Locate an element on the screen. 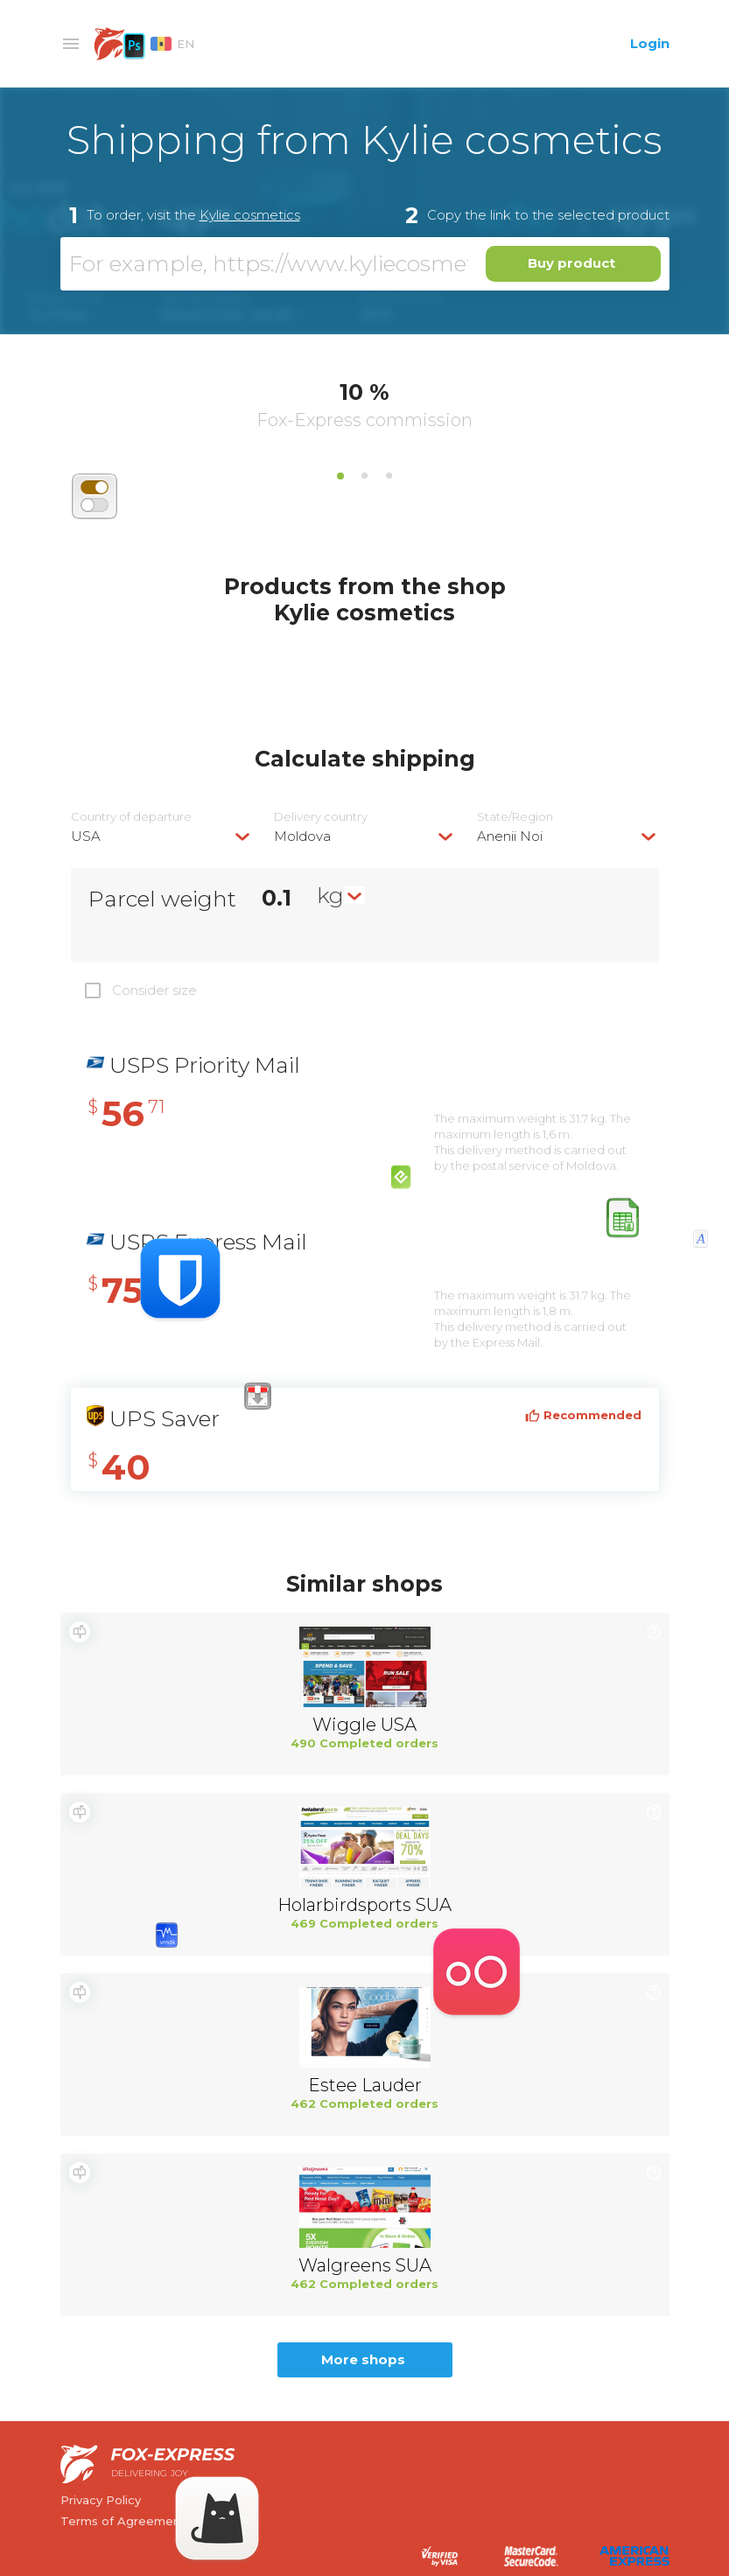 Image resolution: width=729 pixels, height=2576 pixels. open bitwarden password manager is located at coordinates (180, 1278).